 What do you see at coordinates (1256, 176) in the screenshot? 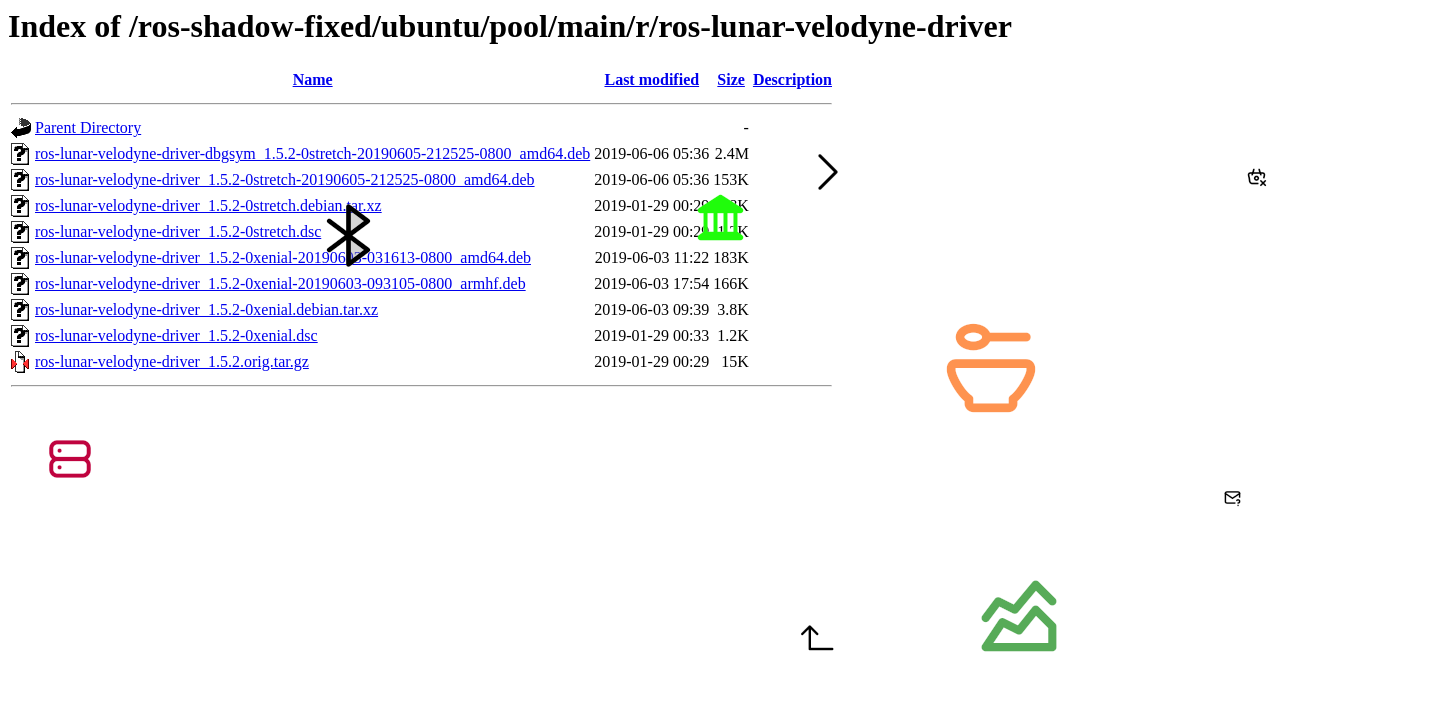
I see `remove item from basket` at bounding box center [1256, 176].